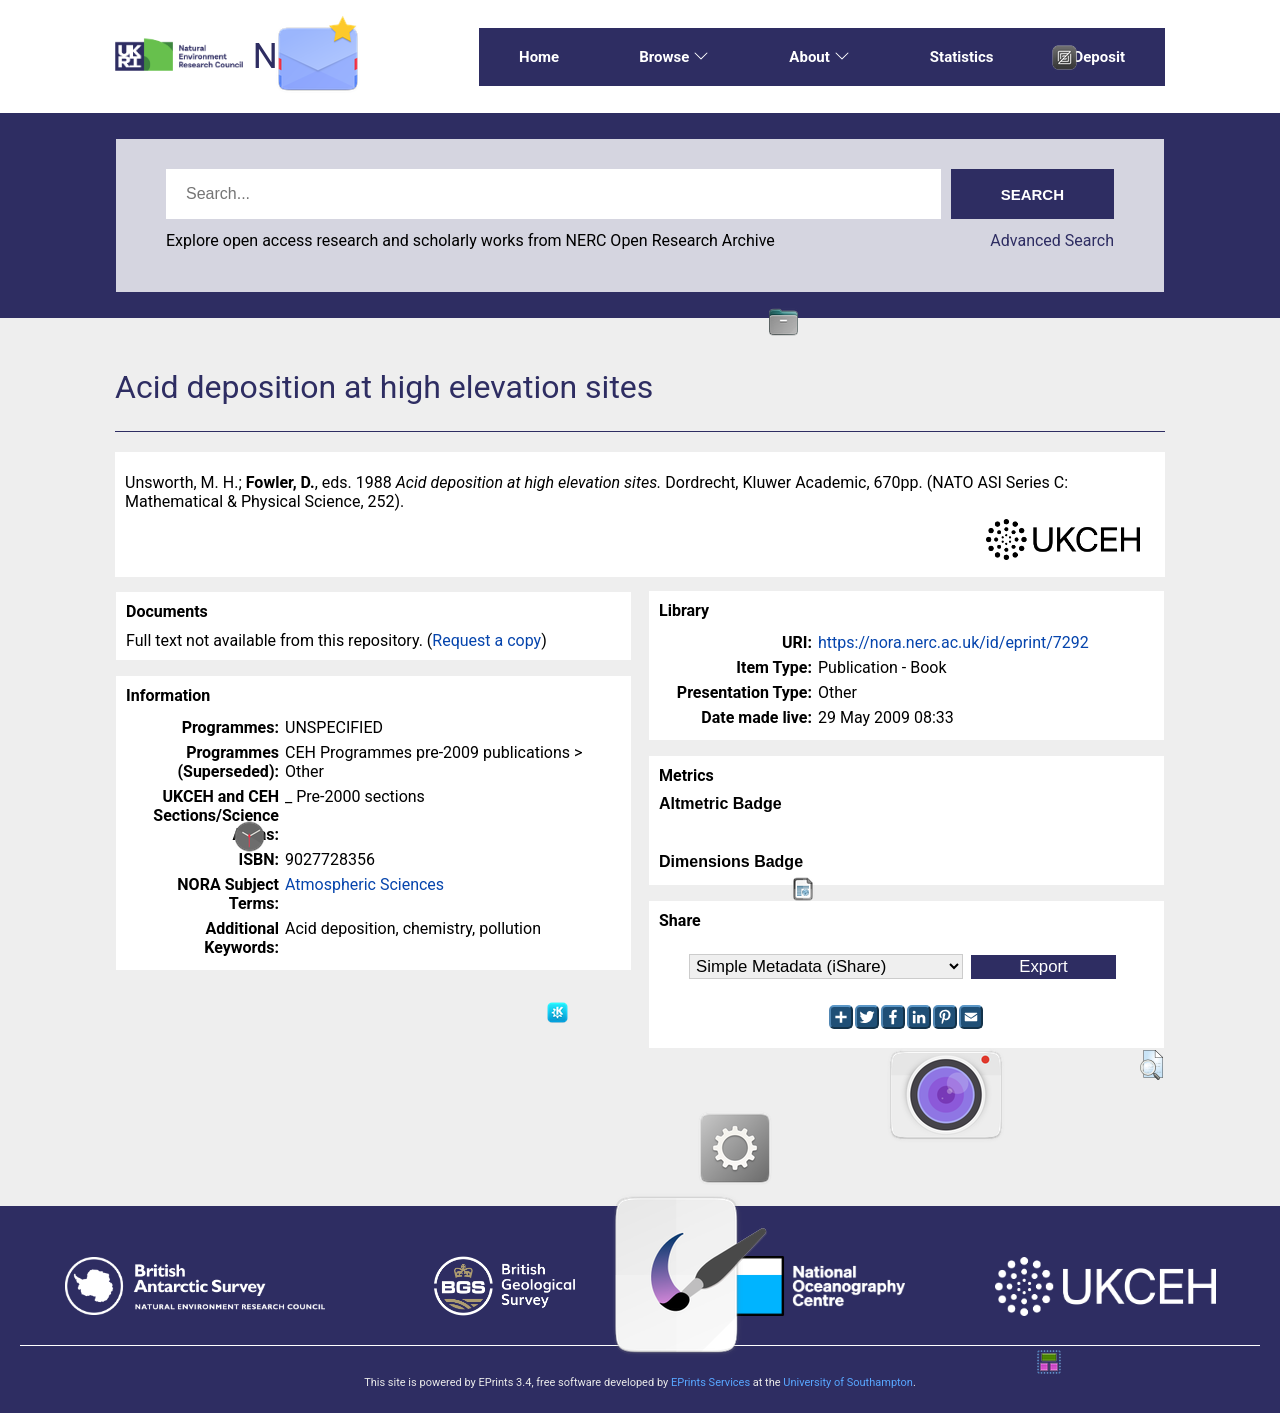 Image resolution: width=1280 pixels, height=1413 pixels. What do you see at coordinates (735, 1148) in the screenshot?
I see `executable file or application ready to run` at bounding box center [735, 1148].